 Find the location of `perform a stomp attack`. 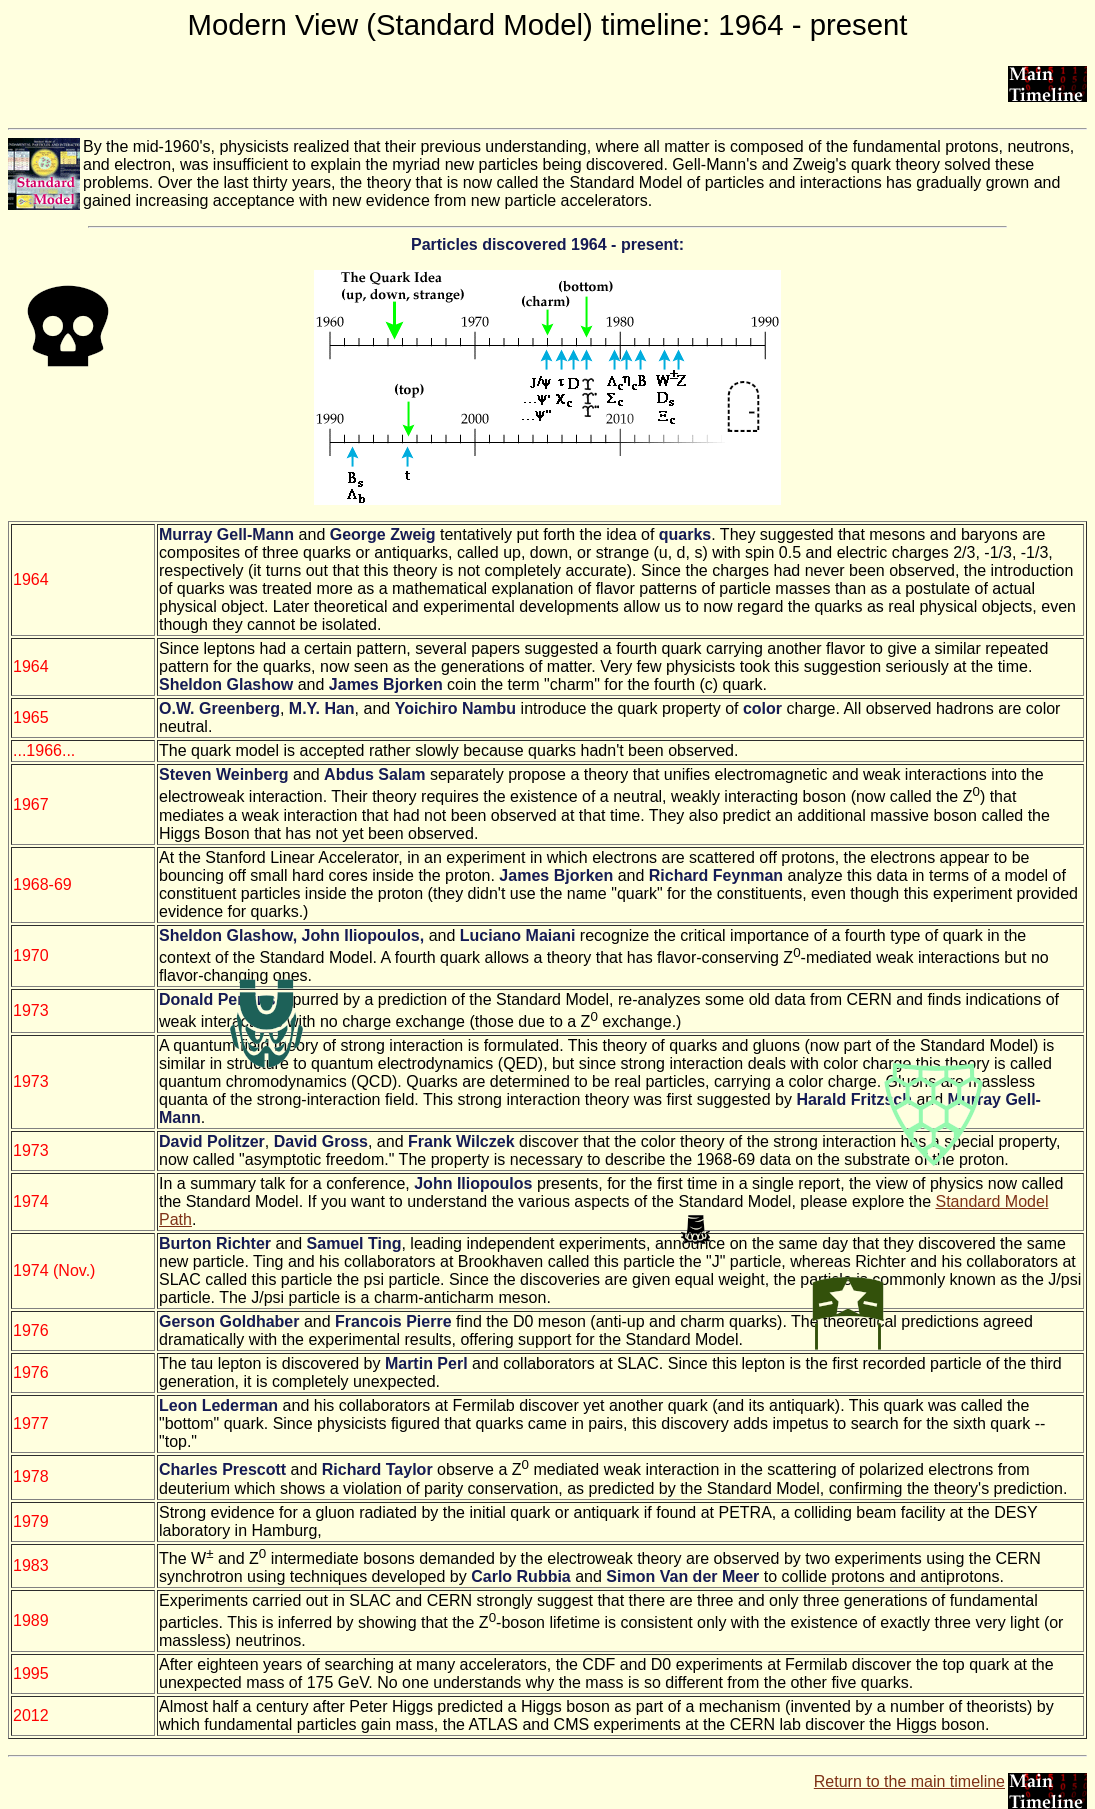

perform a stomp attack is located at coordinates (695, 1229).